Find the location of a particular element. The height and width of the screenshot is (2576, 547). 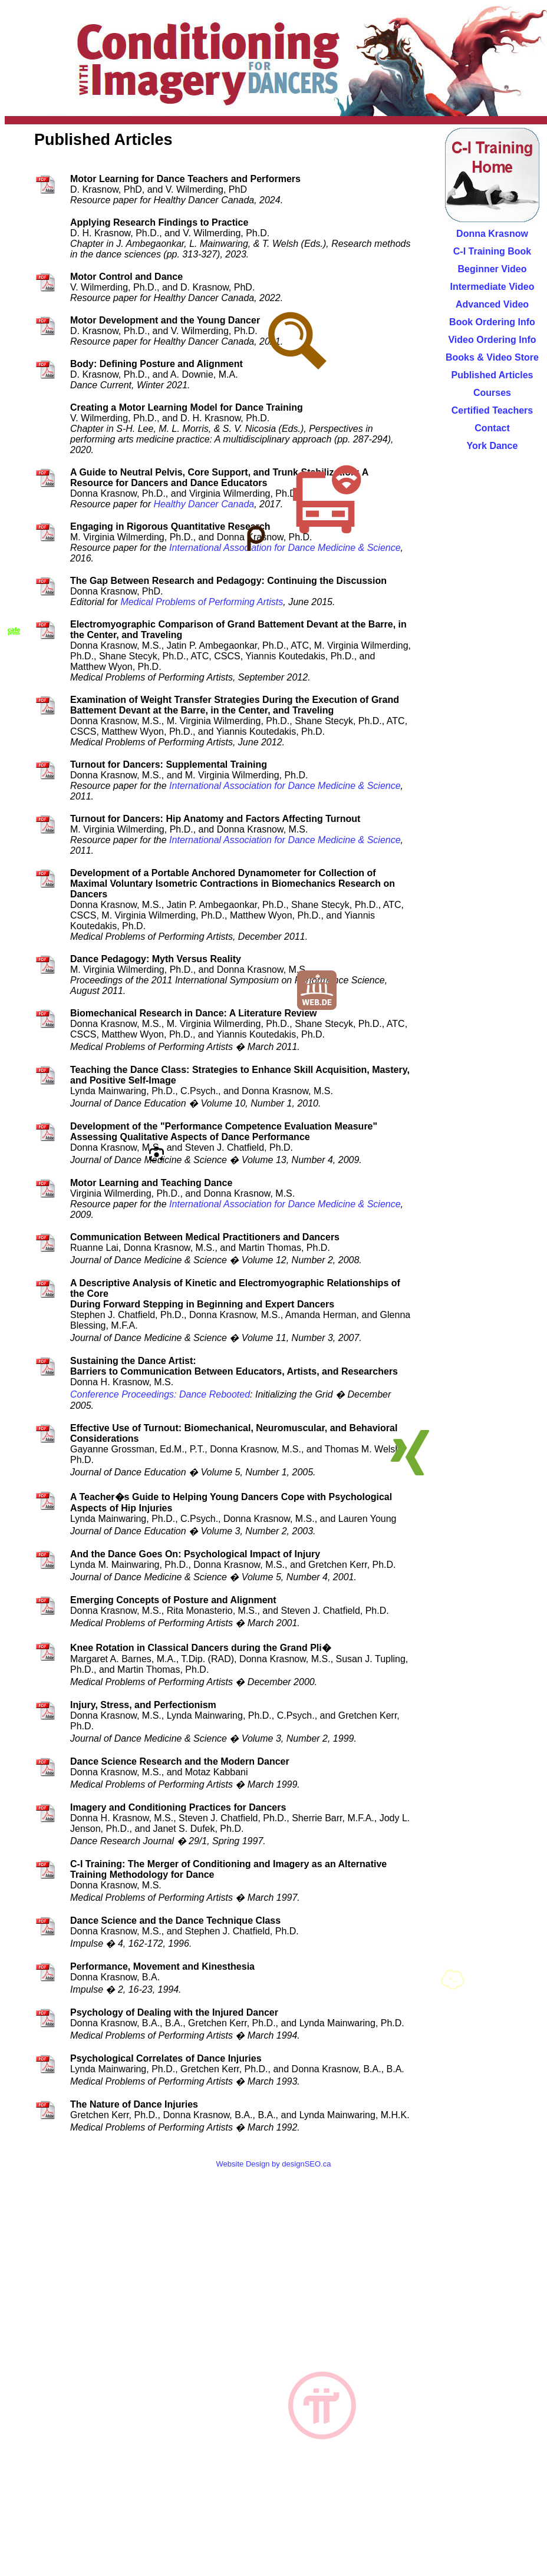

visit cafepress website or app is located at coordinates (14, 631).